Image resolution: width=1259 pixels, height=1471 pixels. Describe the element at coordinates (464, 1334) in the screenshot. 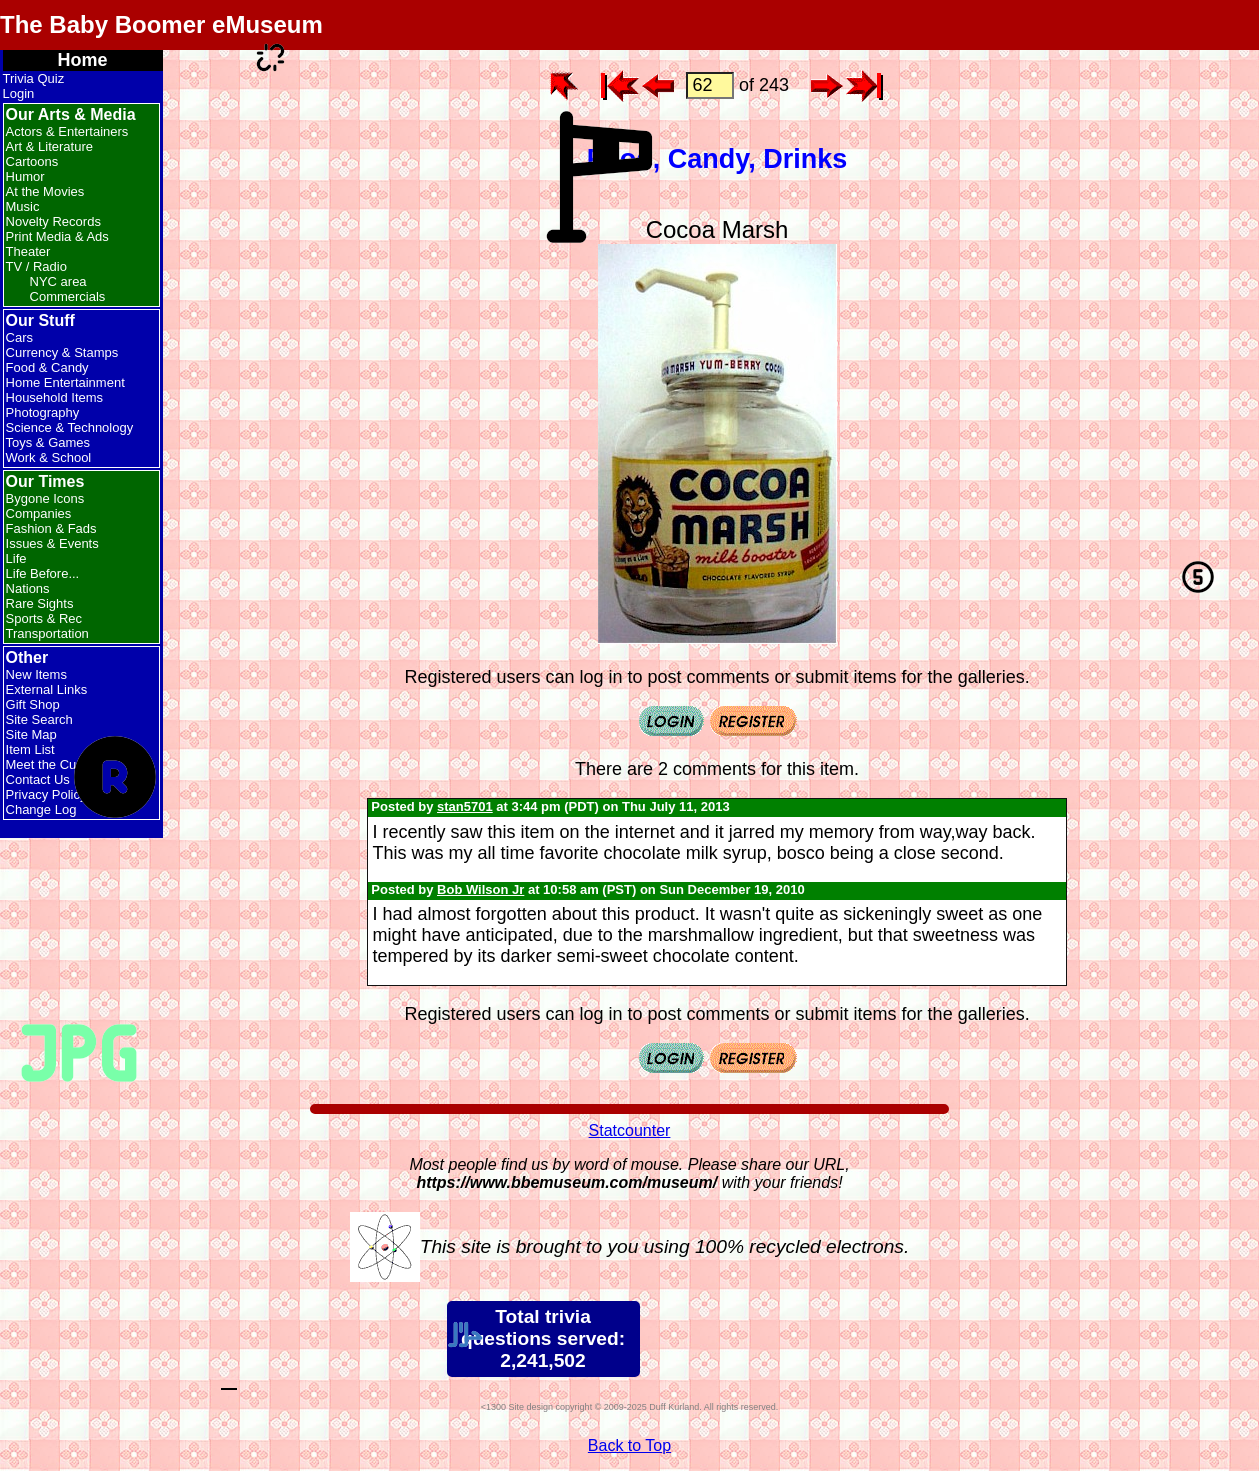

I see `switch to arabic language` at that location.